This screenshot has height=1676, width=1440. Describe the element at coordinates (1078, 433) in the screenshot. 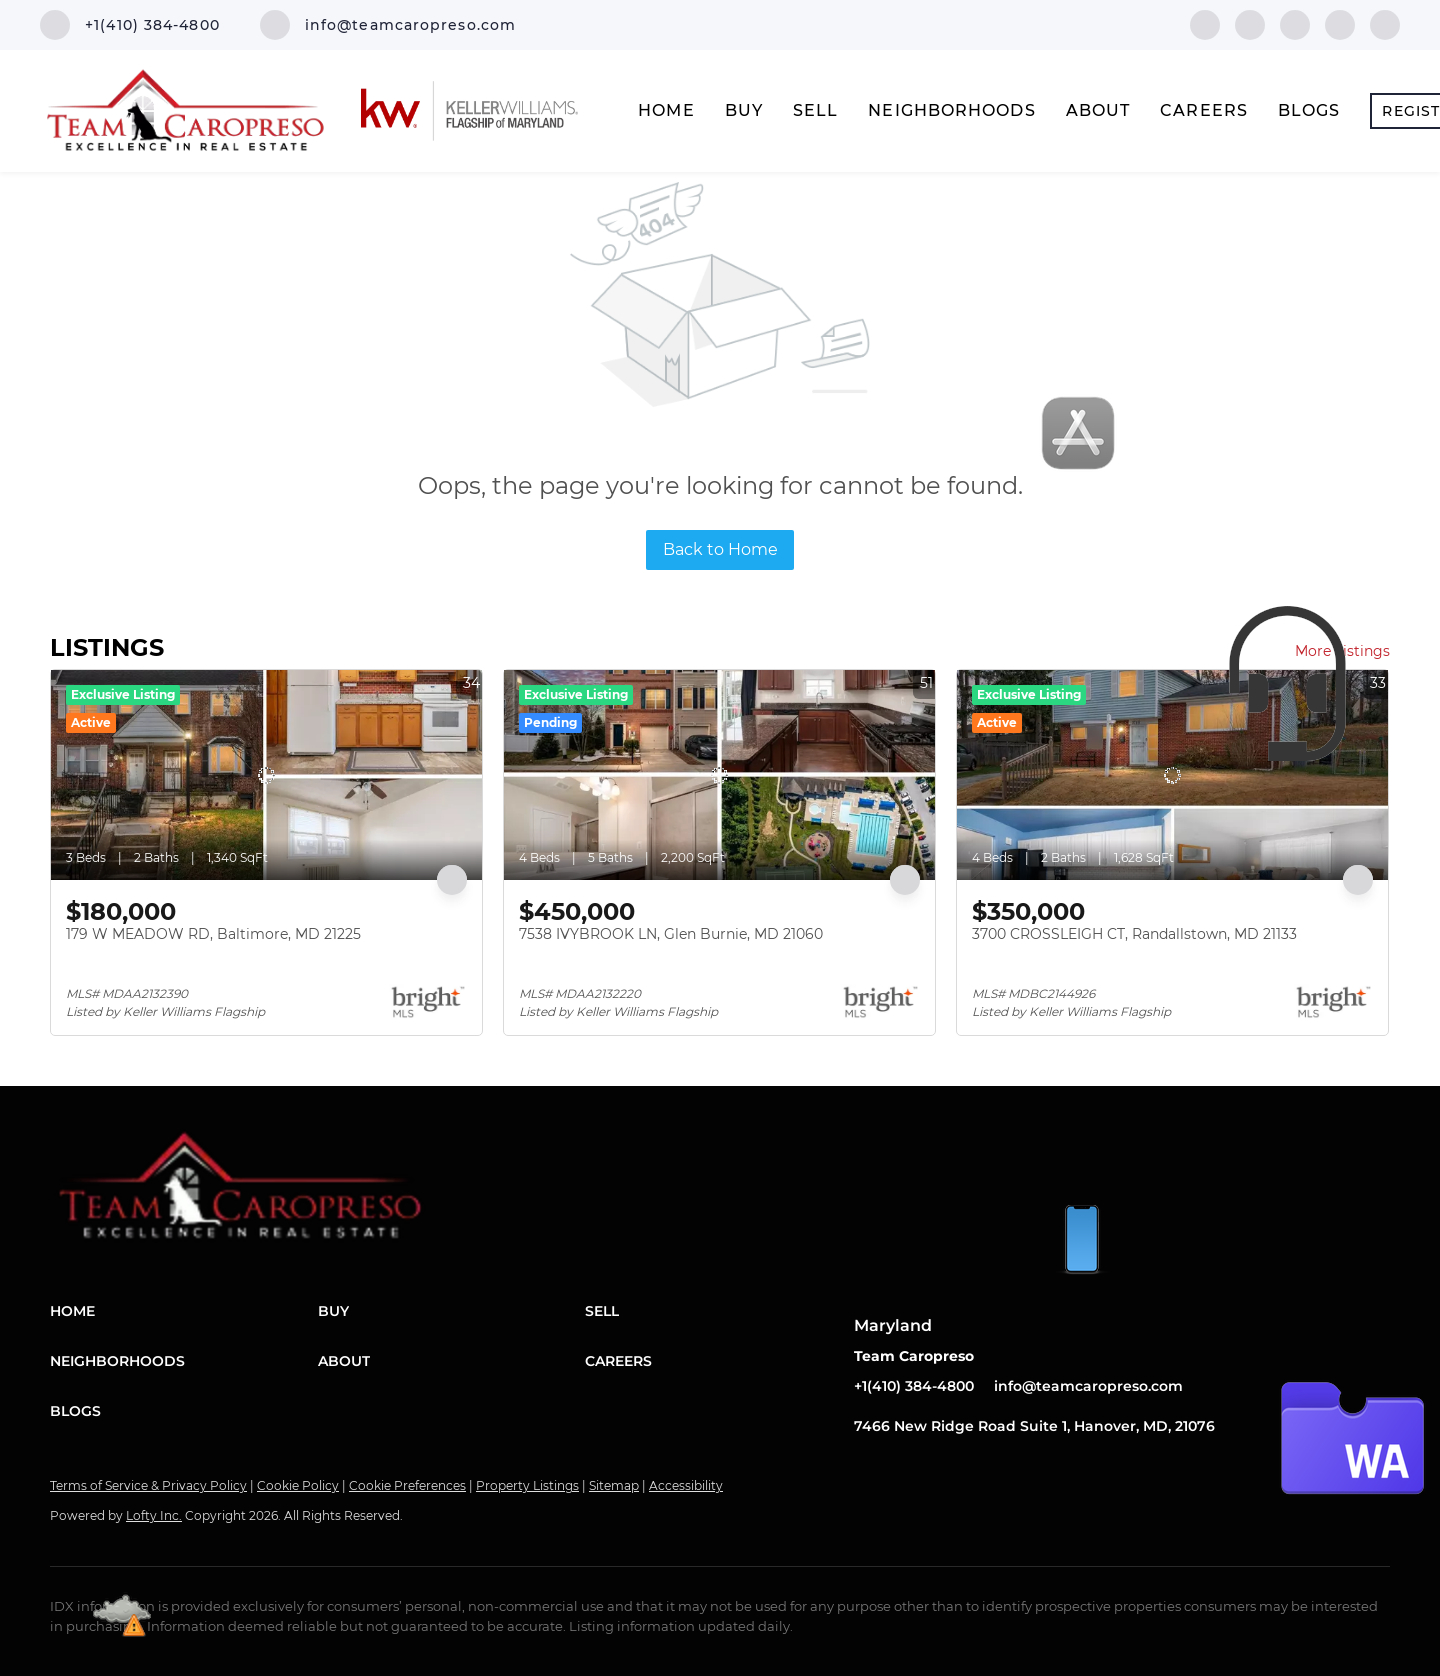

I see `open the App Store to browse and download apps` at that location.